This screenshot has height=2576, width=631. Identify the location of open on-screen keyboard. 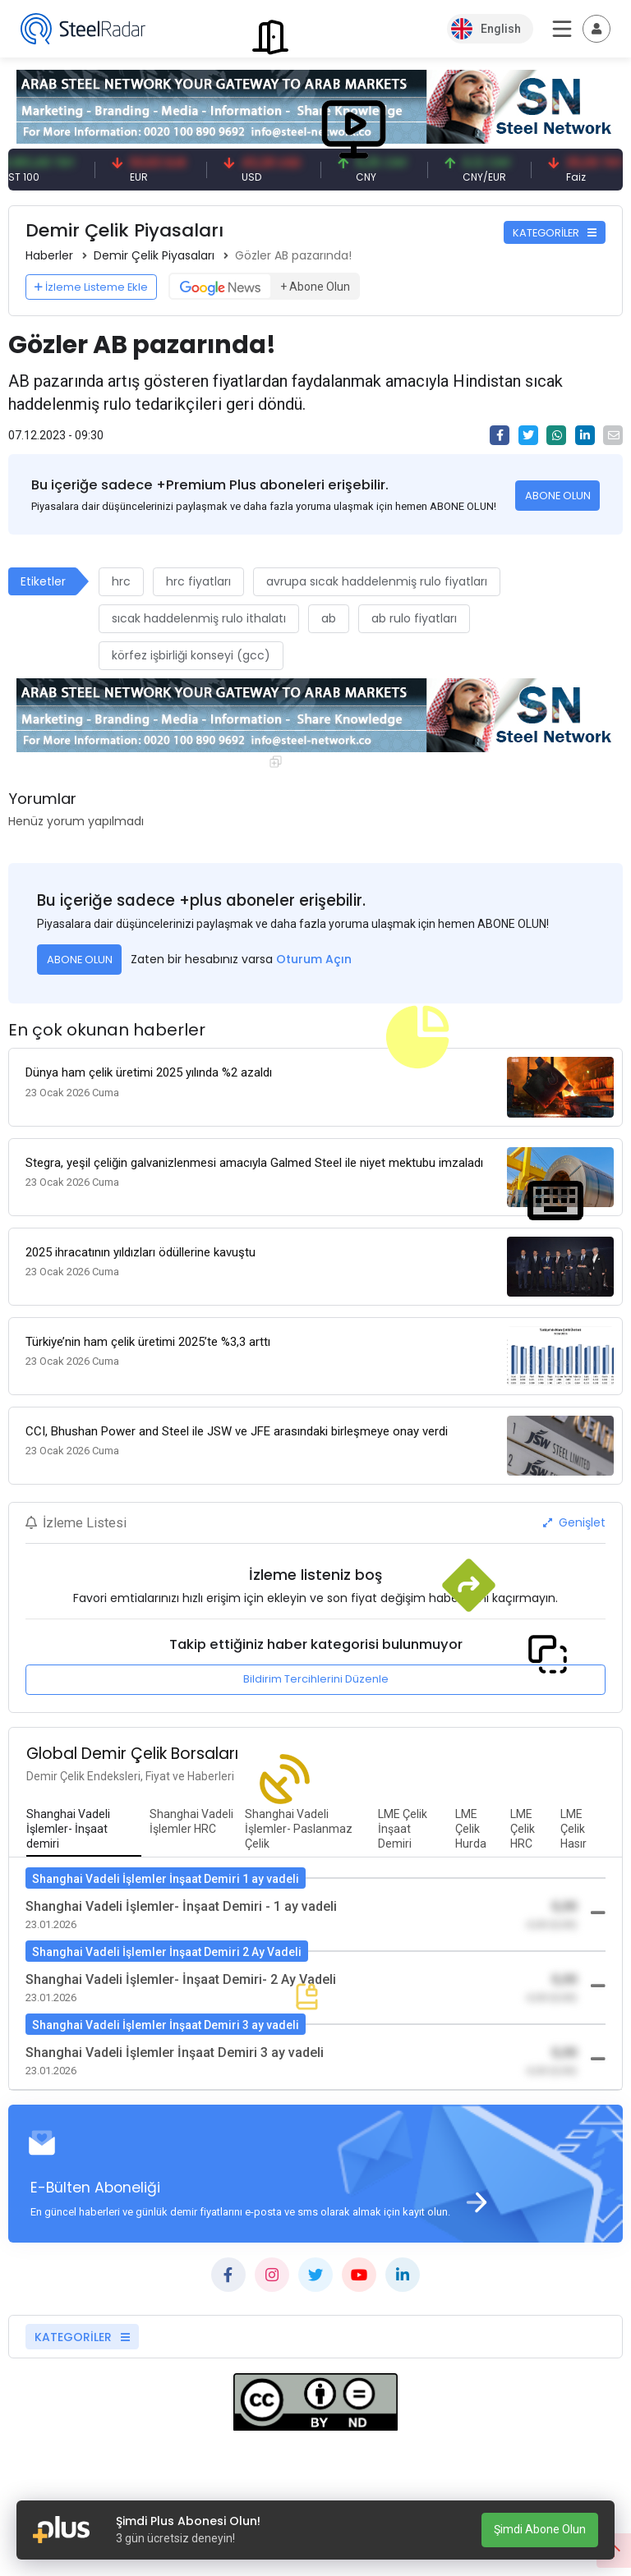
(555, 1201).